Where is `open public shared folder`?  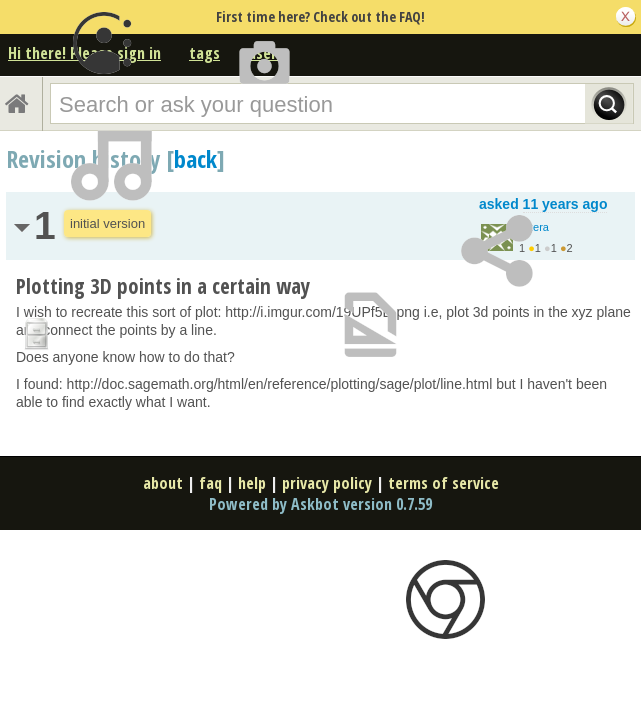 open public shared folder is located at coordinates (497, 251).